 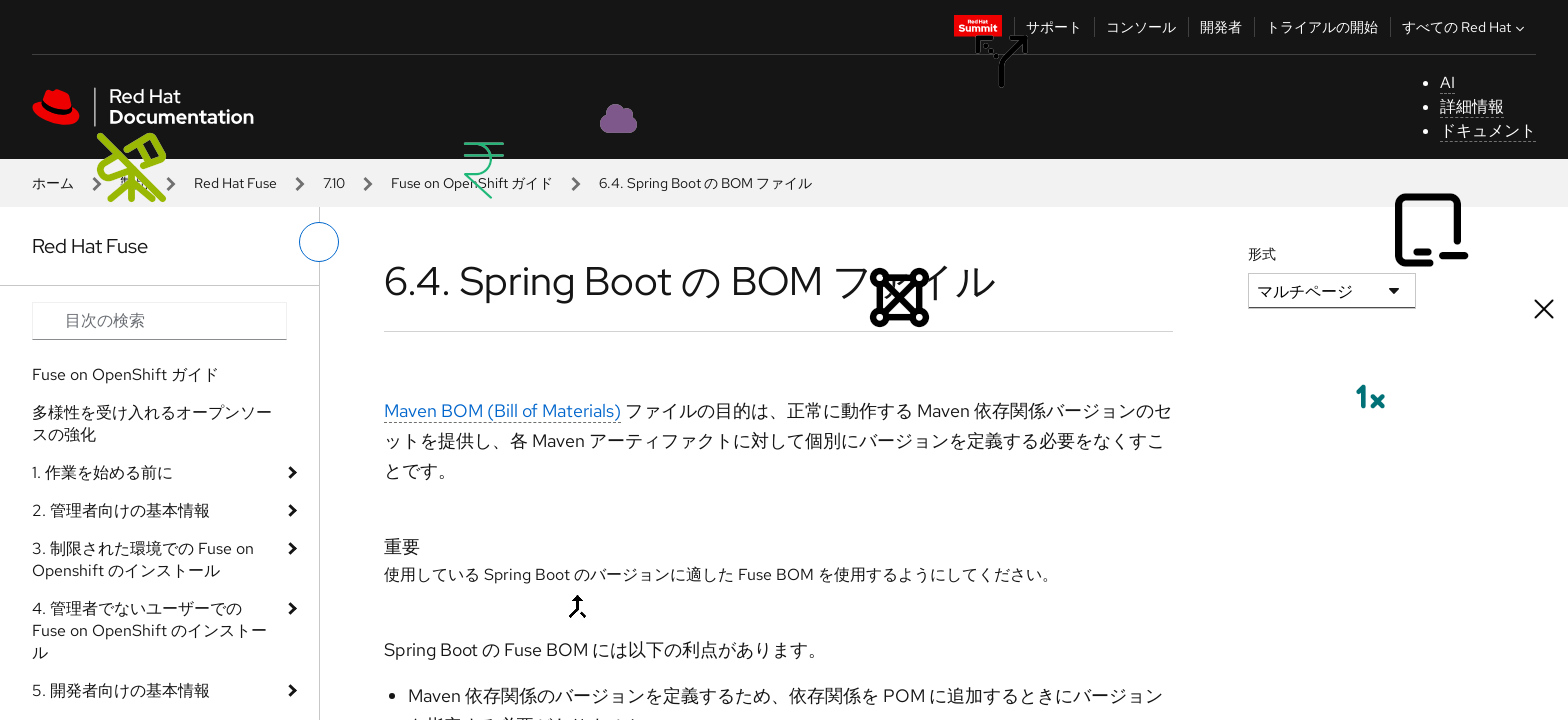 What do you see at coordinates (1370, 396) in the screenshot?
I see `set playback speed to 1x (normal speed)` at bounding box center [1370, 396].